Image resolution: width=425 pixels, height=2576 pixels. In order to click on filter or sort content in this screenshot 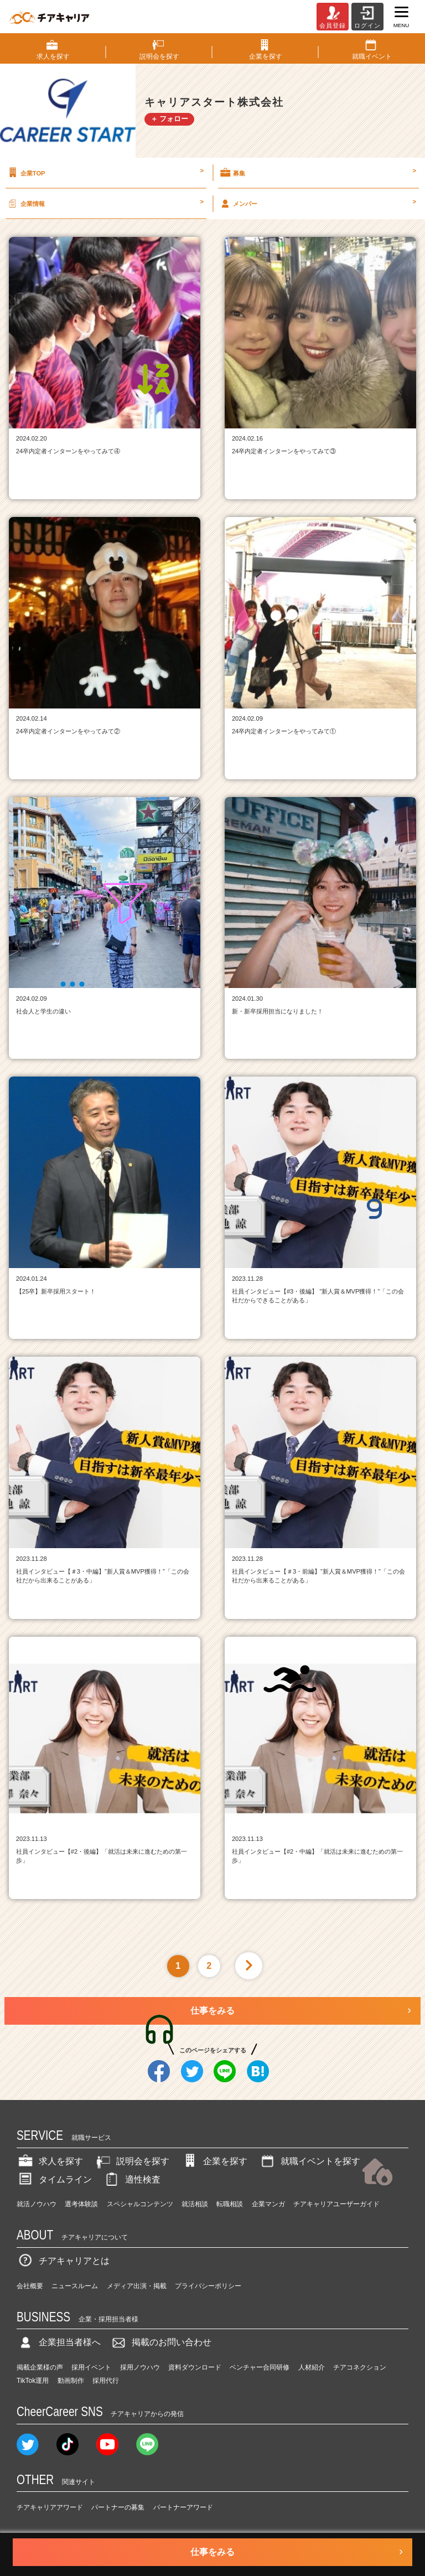, I will do `click(125, 902)`.